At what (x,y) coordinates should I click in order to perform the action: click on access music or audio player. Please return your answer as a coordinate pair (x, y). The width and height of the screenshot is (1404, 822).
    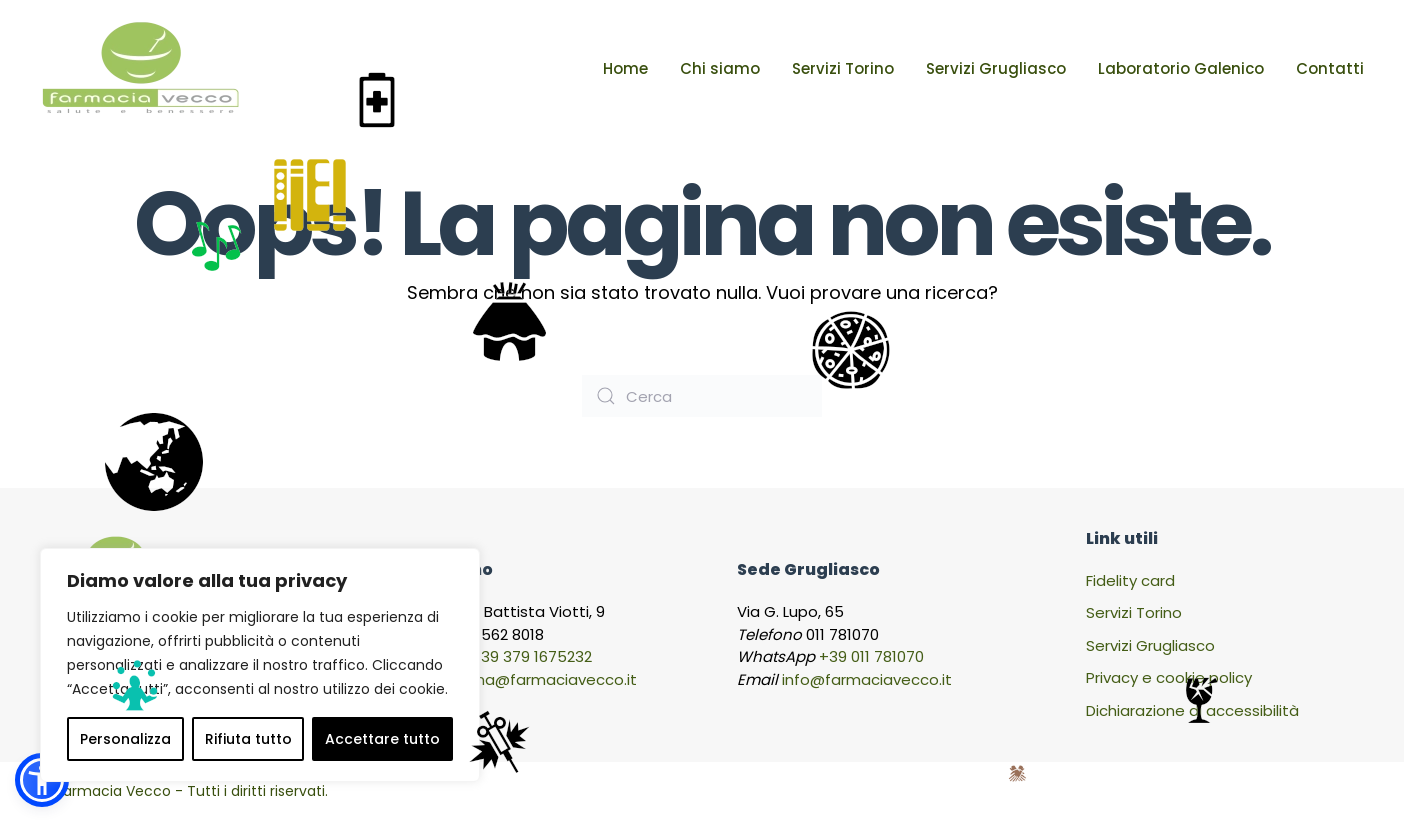
    Looking at the image, I should click on (216, 246).